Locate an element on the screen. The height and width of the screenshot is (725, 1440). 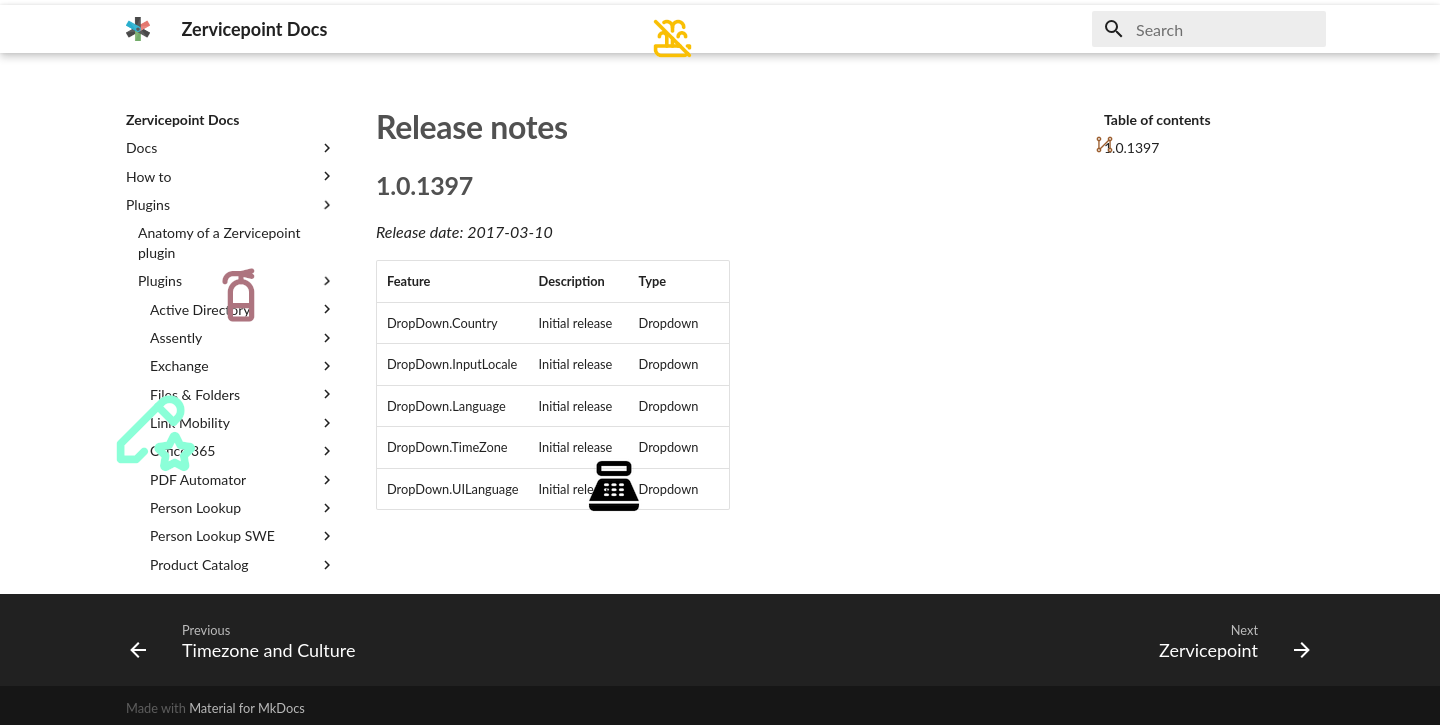
access point of sale or checkout system is located at coordinates (614, 486).